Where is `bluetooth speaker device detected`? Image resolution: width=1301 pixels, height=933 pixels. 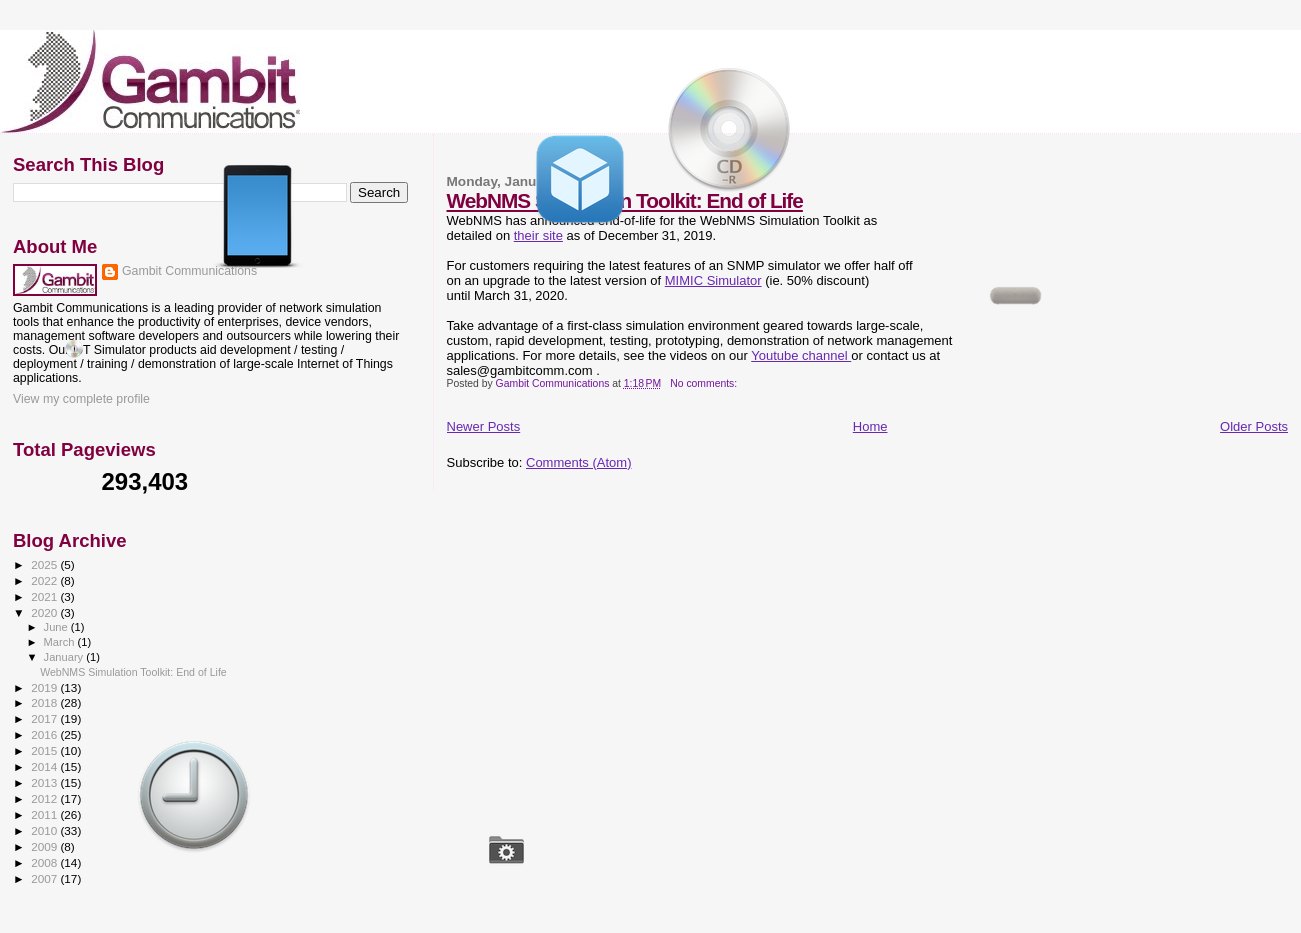 bluetooth speaker device detected is located at coordinates (1015, 295).